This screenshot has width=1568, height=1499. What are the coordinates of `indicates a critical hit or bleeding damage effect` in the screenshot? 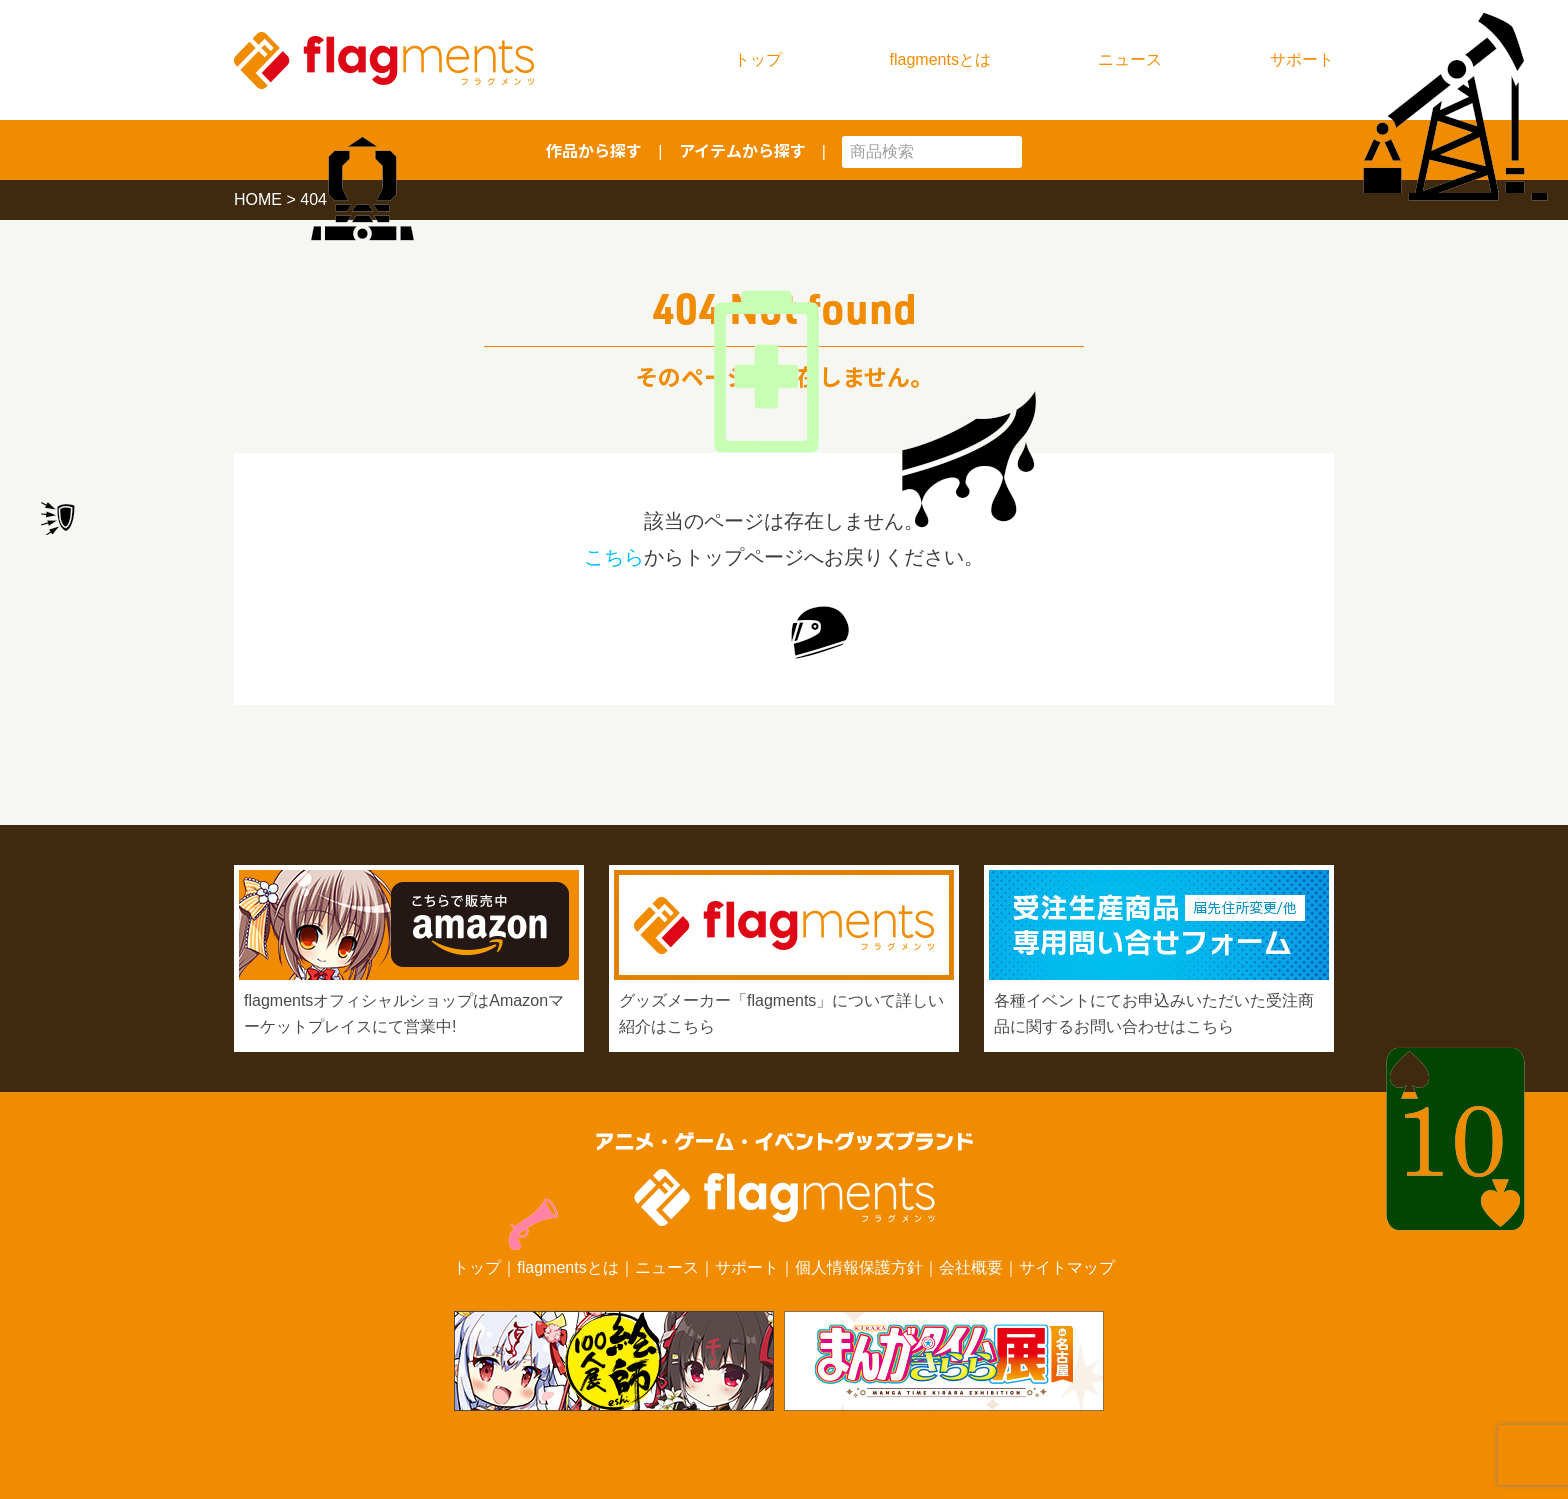 It's located at (969, 459).